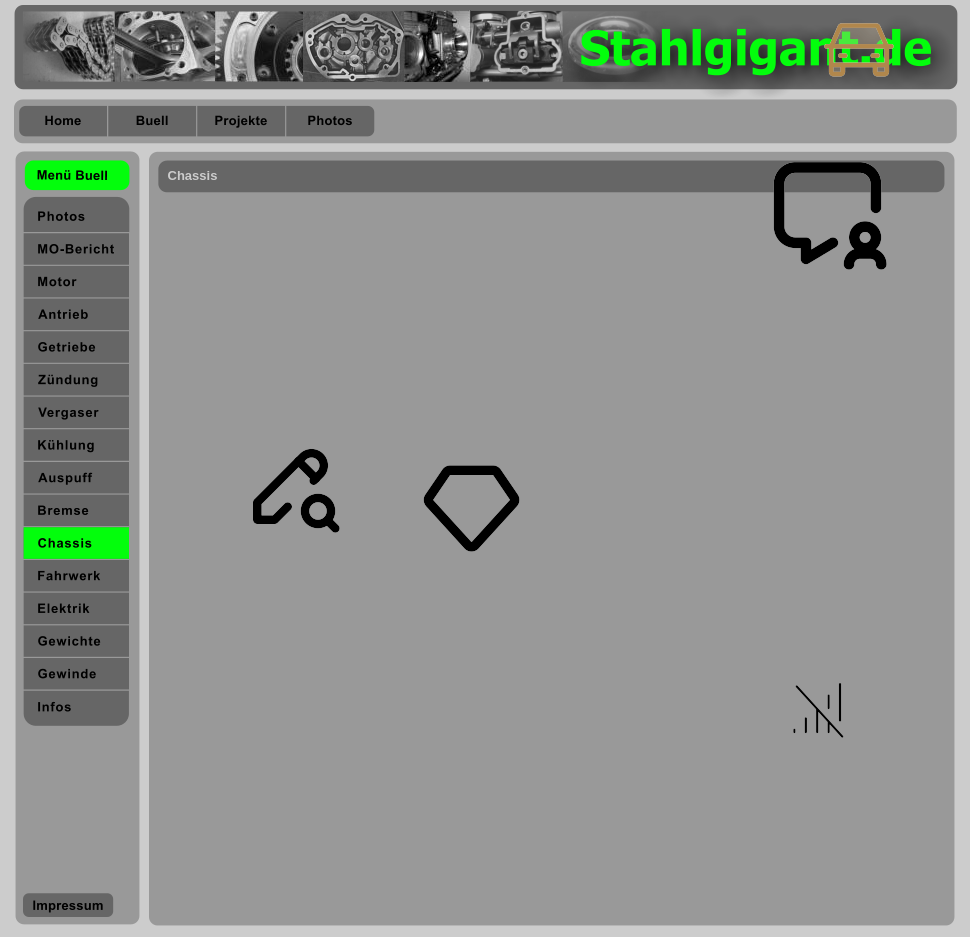 The image size is (970, 937). I want to click on no cellular signal available, so click(819, 711).